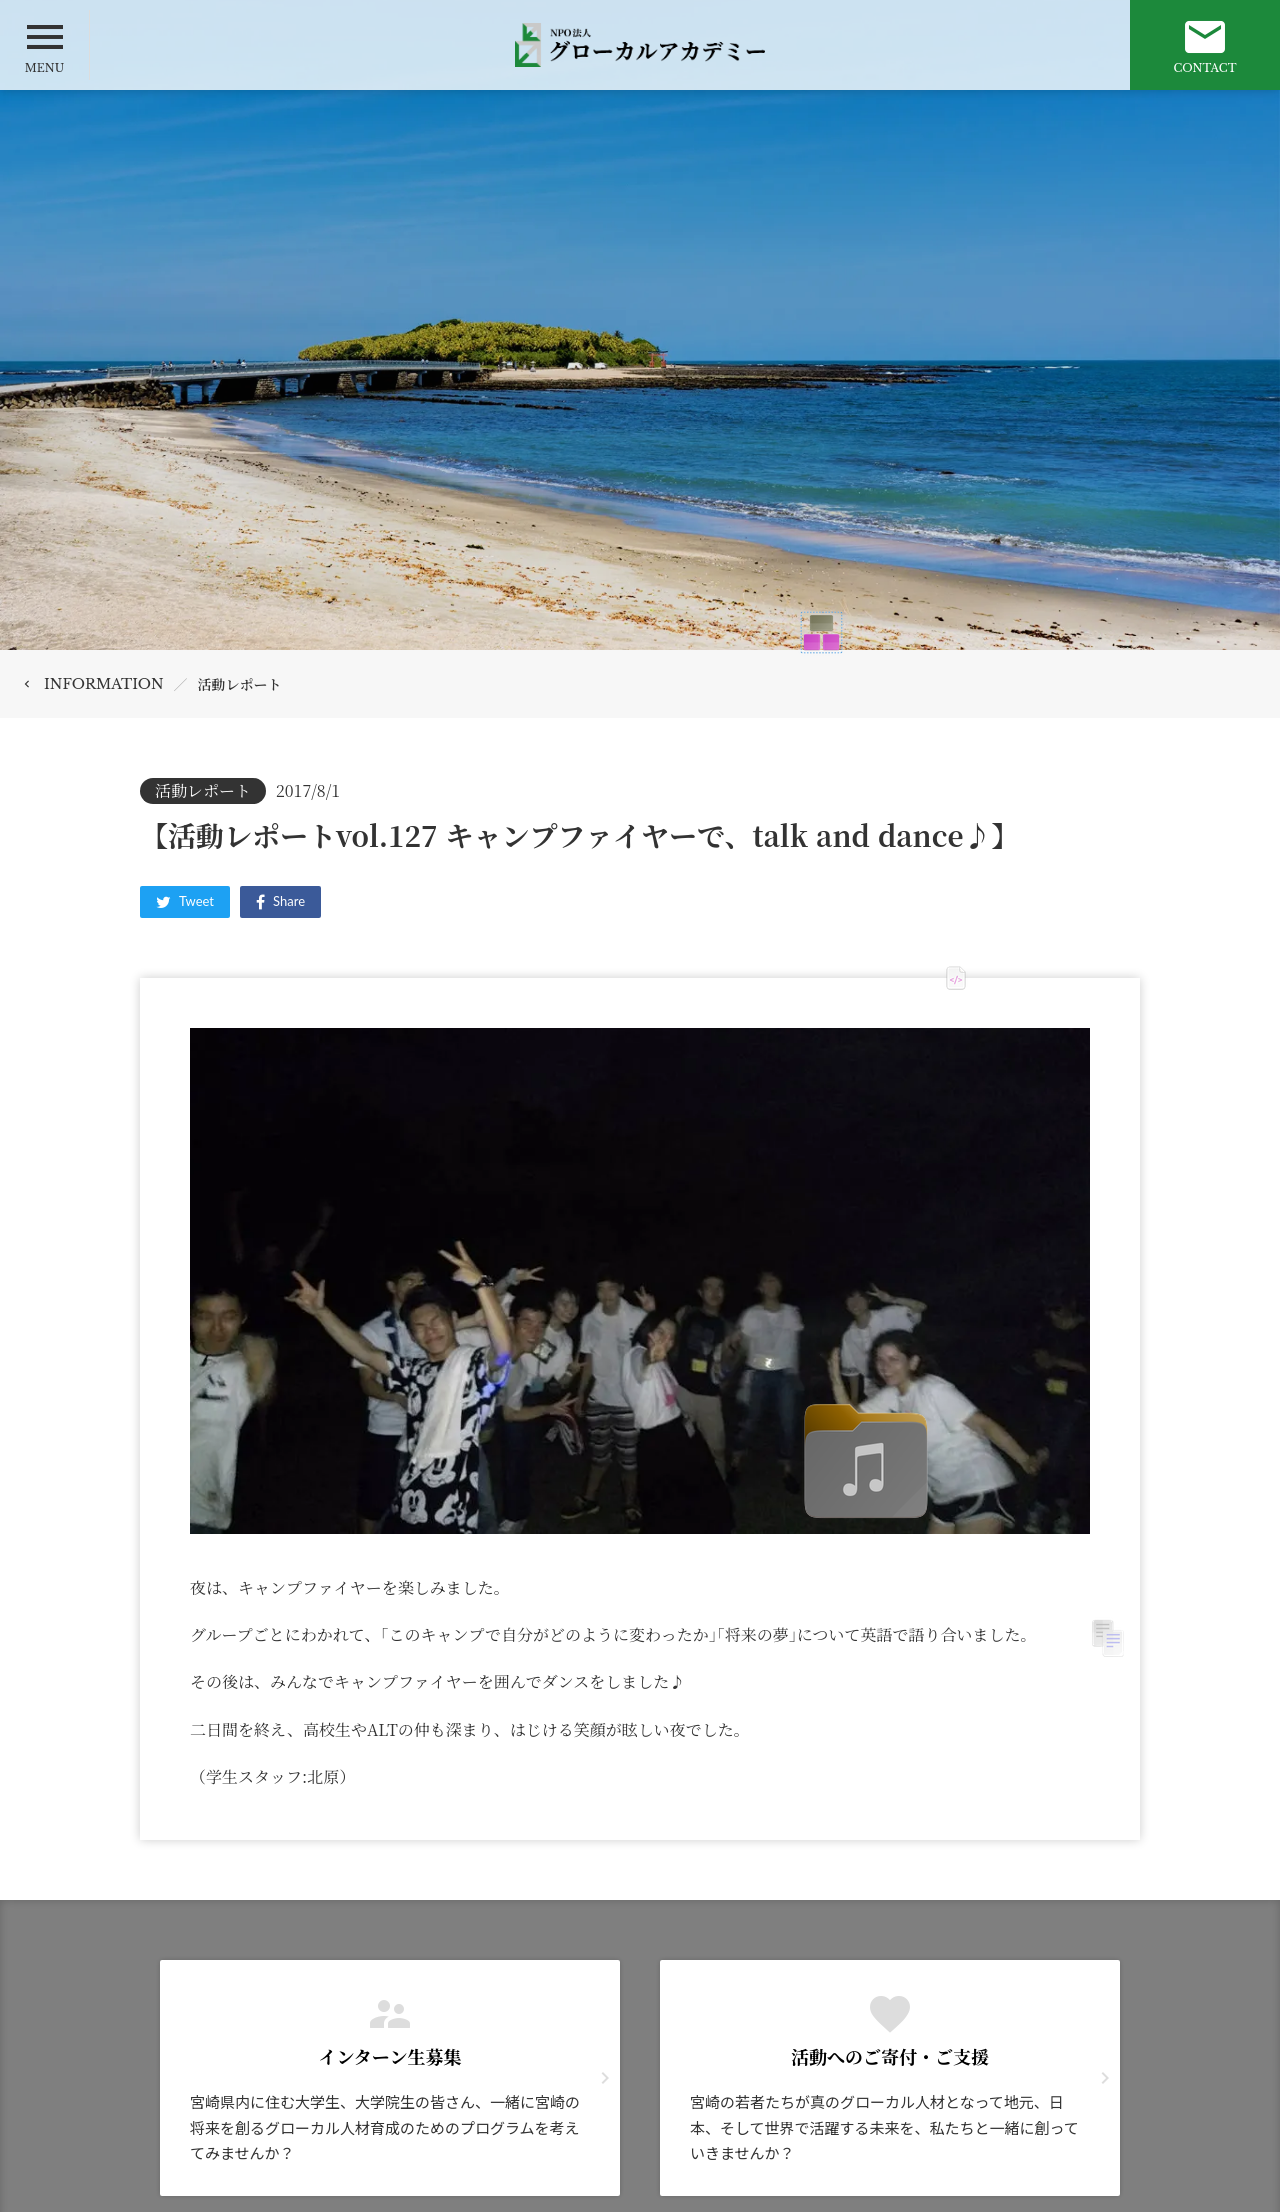  What do you see at coordinates (821, 632) in the screenshot?
I see `select all items in the current view` at bounding box center [821, 632].